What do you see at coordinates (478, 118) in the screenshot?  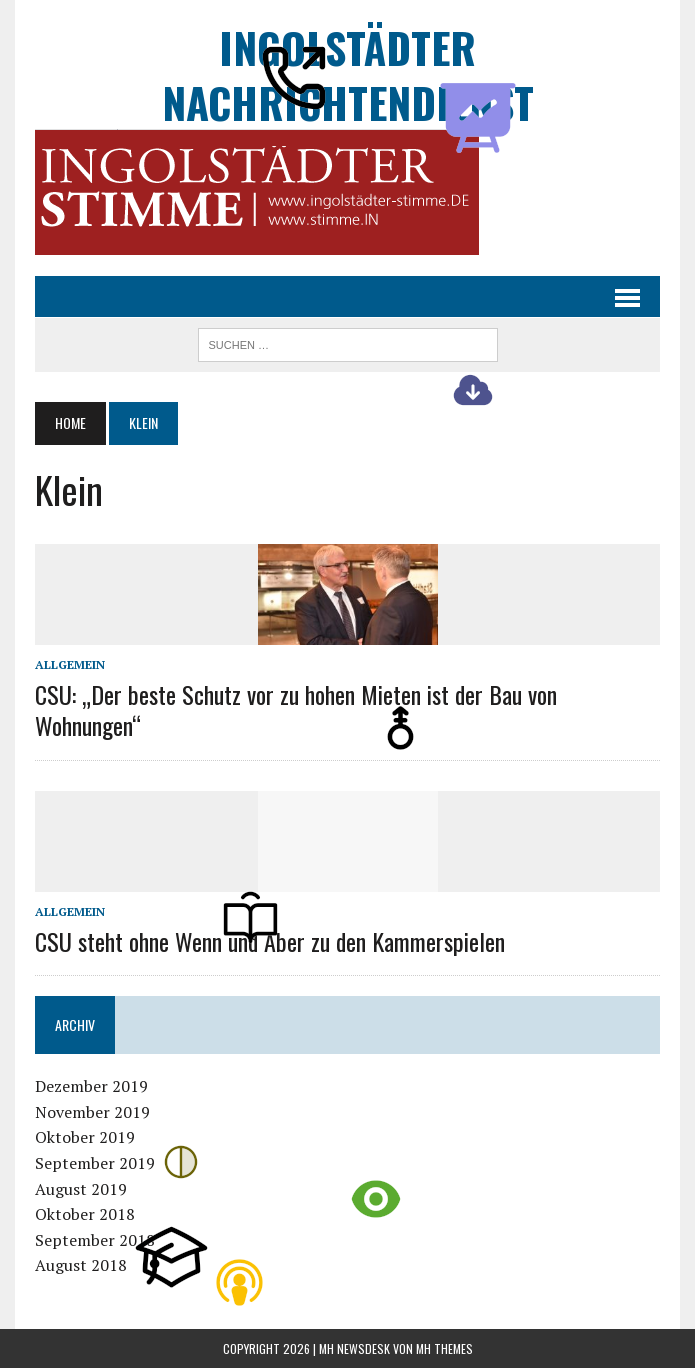 I see `view presentation or slideshow` at bounding box center [478, 118].